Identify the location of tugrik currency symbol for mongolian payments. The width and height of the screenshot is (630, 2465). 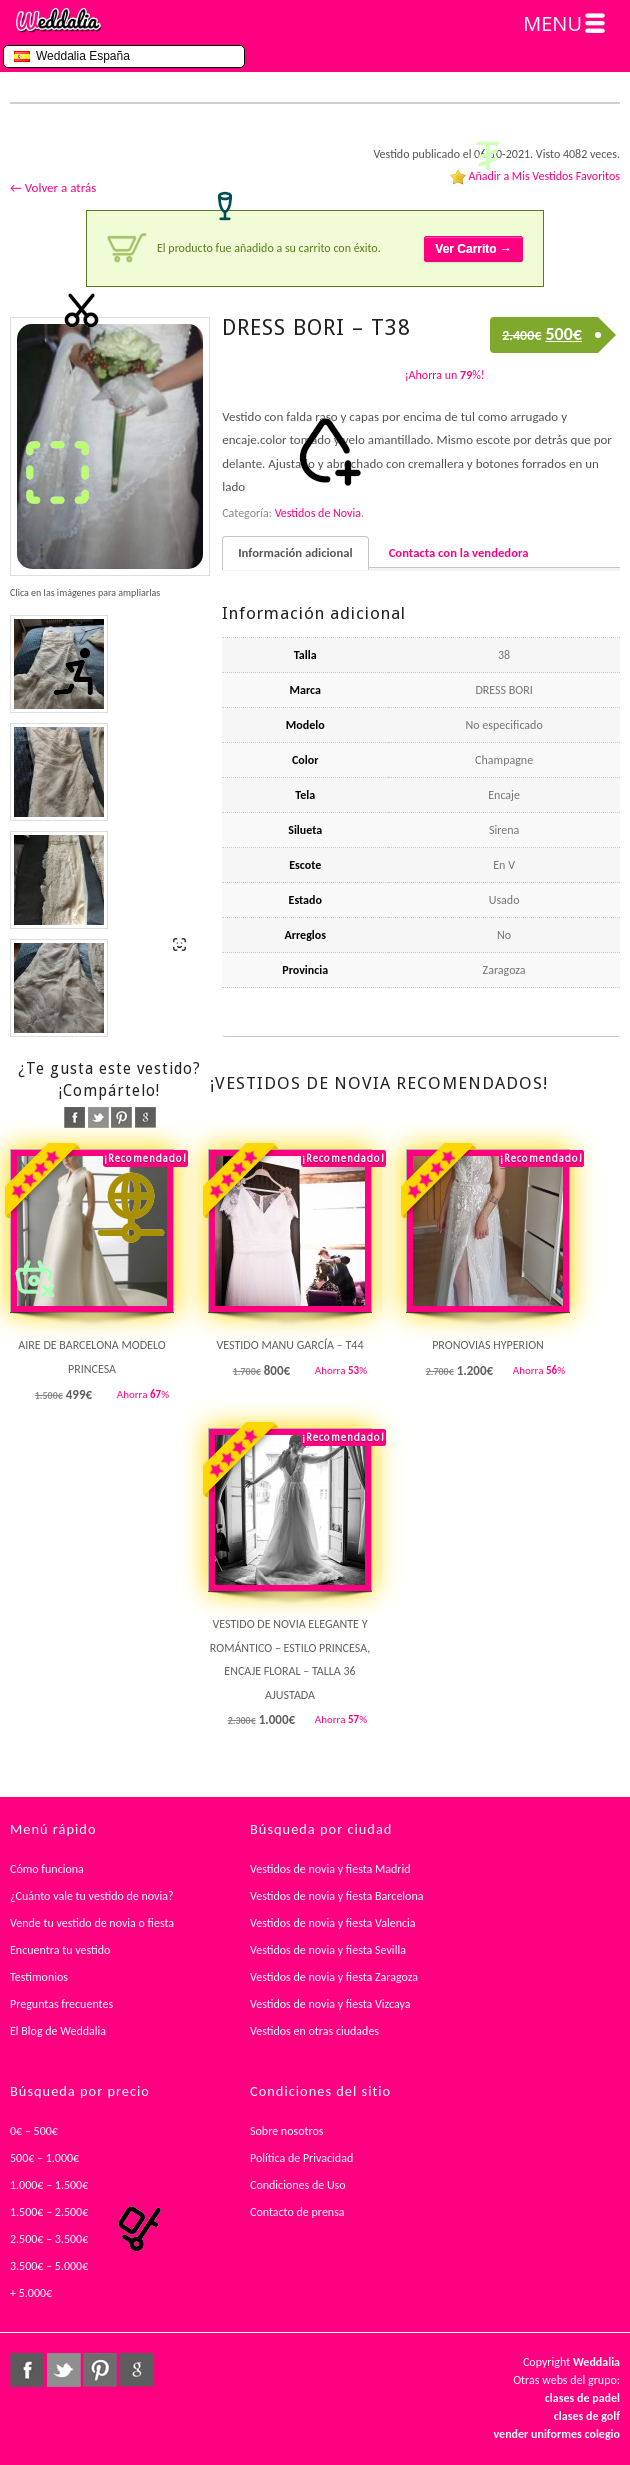
(488, 155).